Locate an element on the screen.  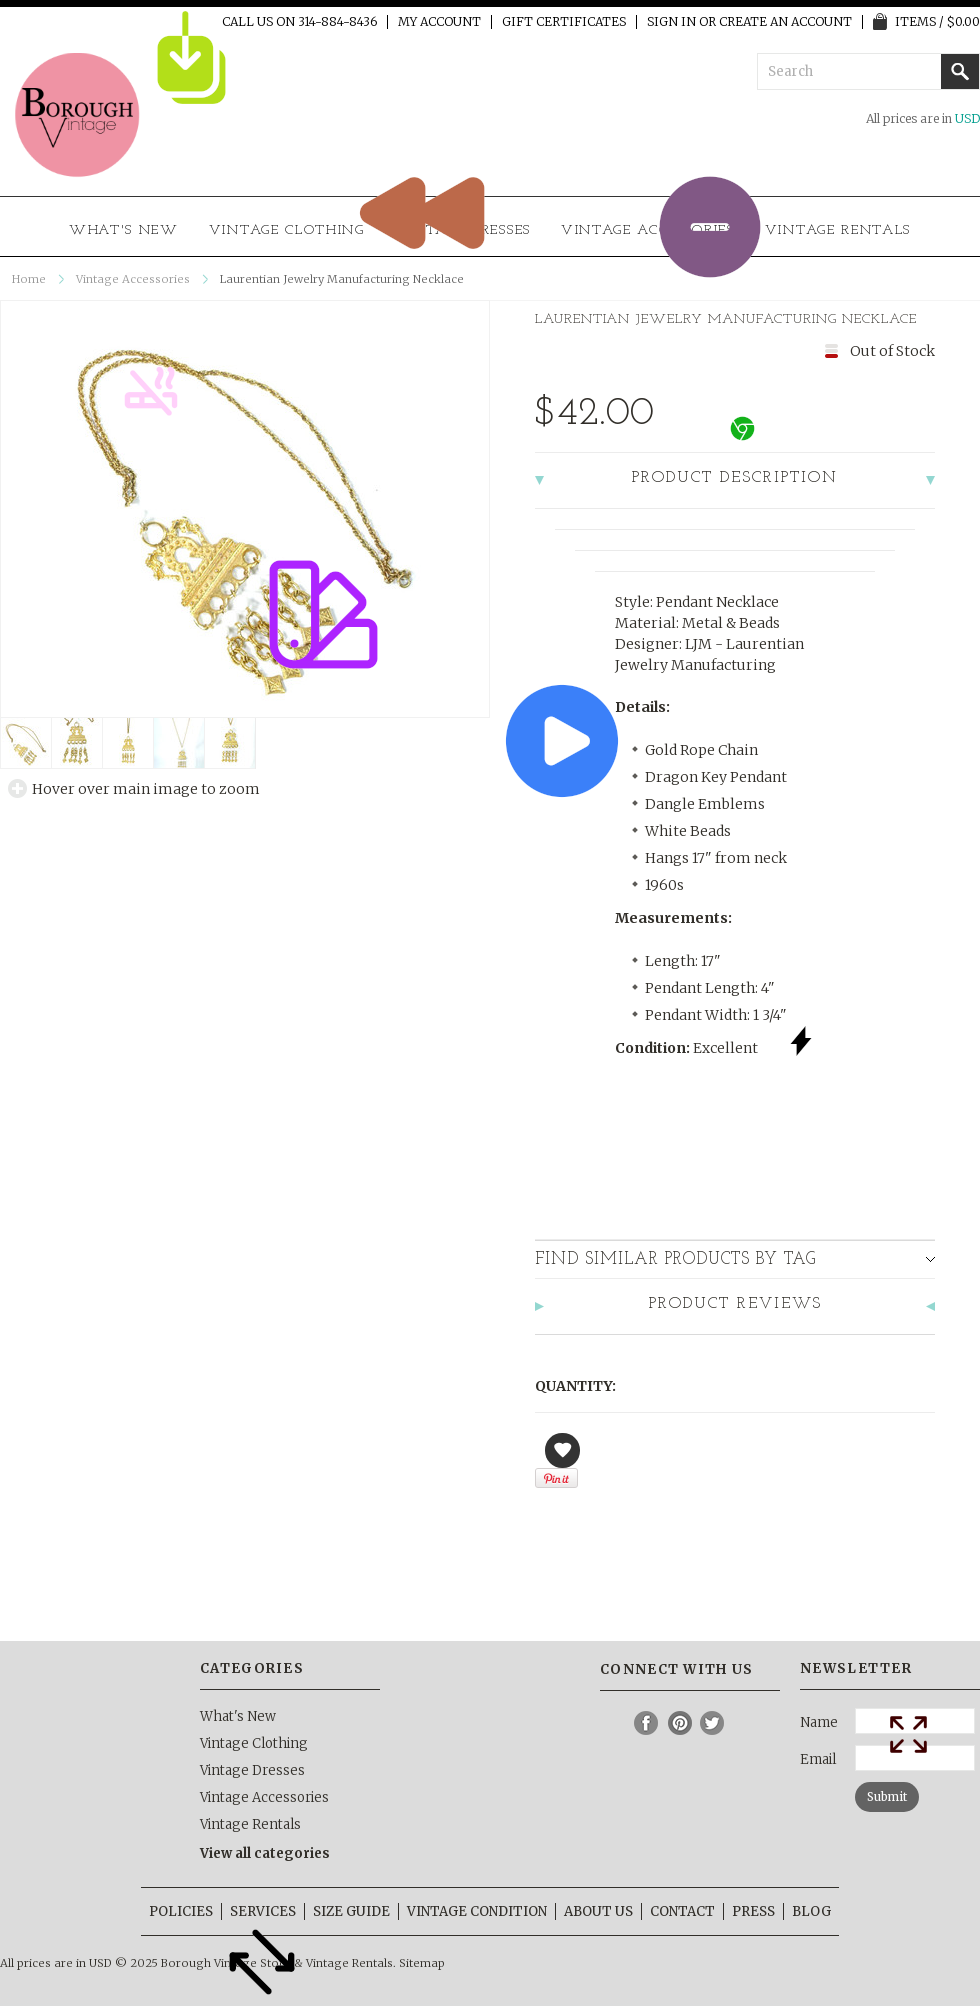
play media or video content is located at coordinates (562, 741).